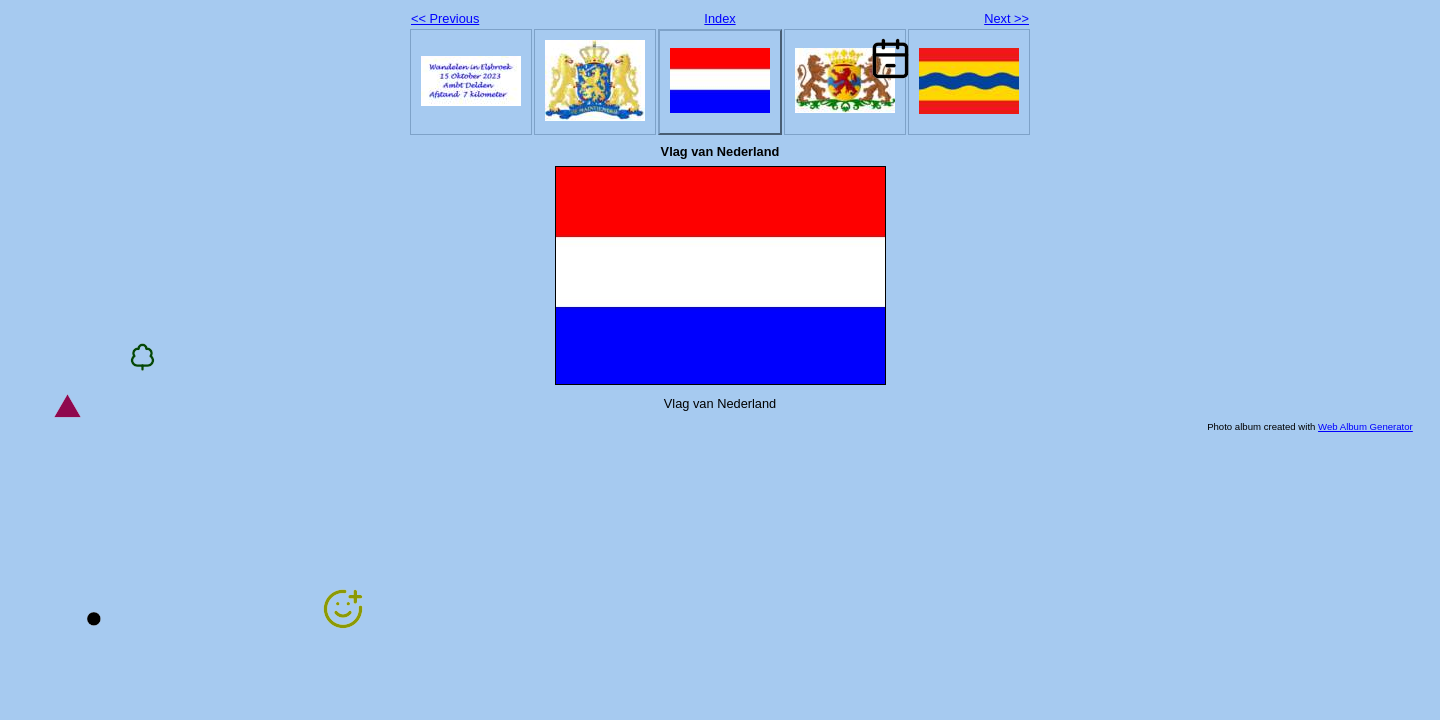 The height and width of the screenshot is (720, 1440). What do you see at coordinates (343, 609) in the screenshot?
I see `add a reaction to a message` at bounding box center [343, 609].